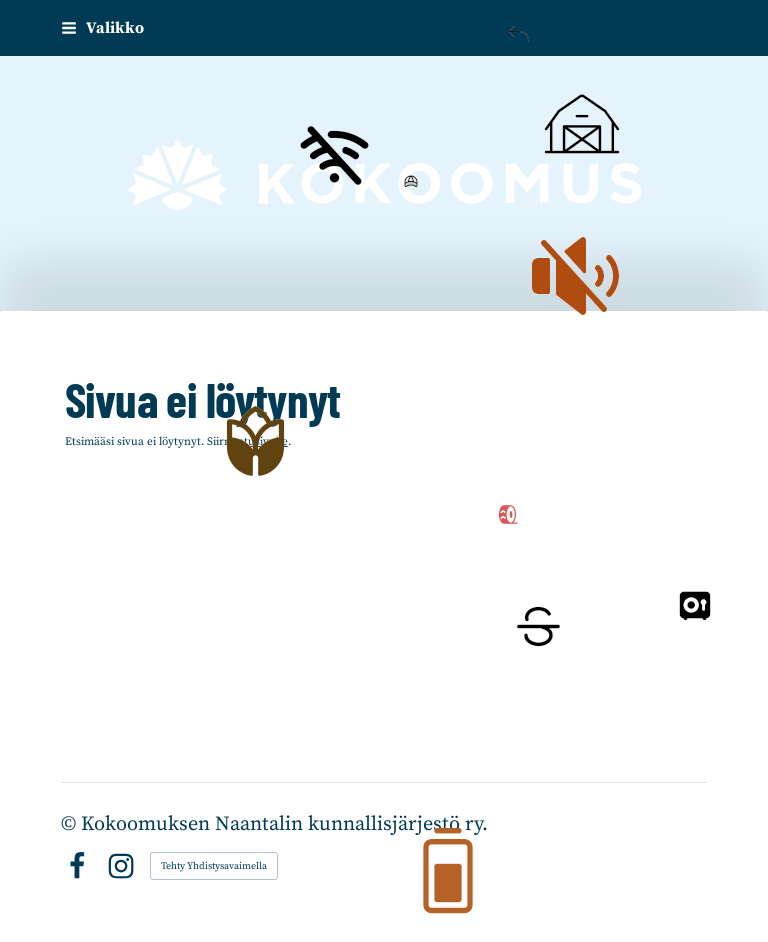  Describe the element at coordinates (448, 872) in the screenshot. I see `indicates high battery level` at that location.